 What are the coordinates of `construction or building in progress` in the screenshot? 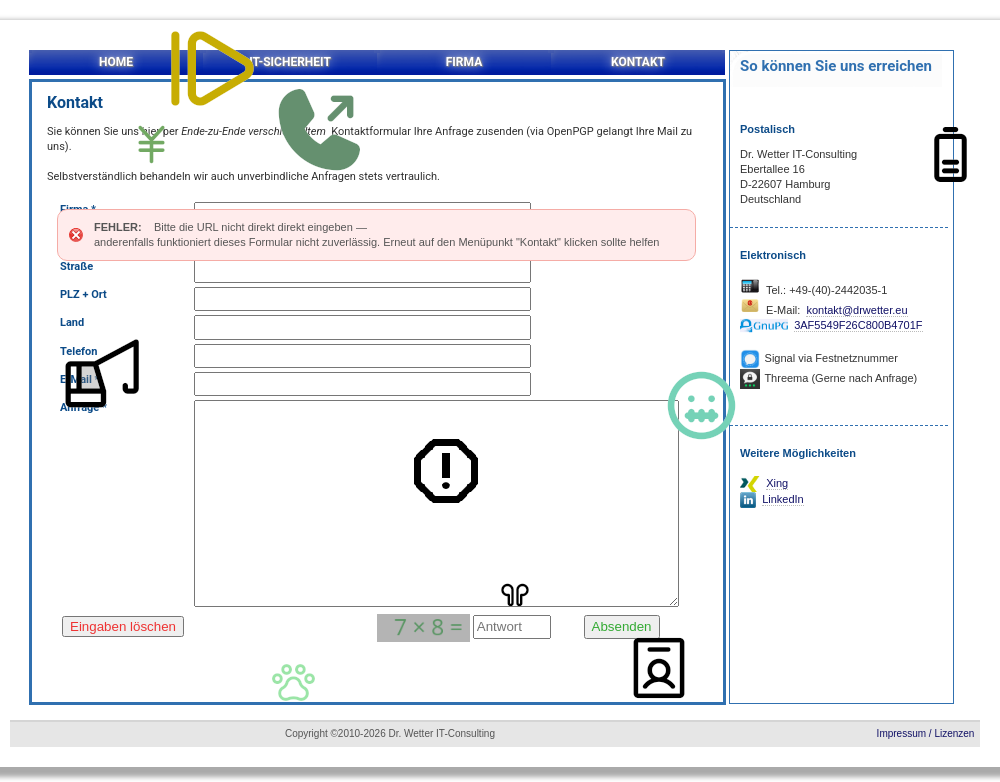 It's located at (103, 377).